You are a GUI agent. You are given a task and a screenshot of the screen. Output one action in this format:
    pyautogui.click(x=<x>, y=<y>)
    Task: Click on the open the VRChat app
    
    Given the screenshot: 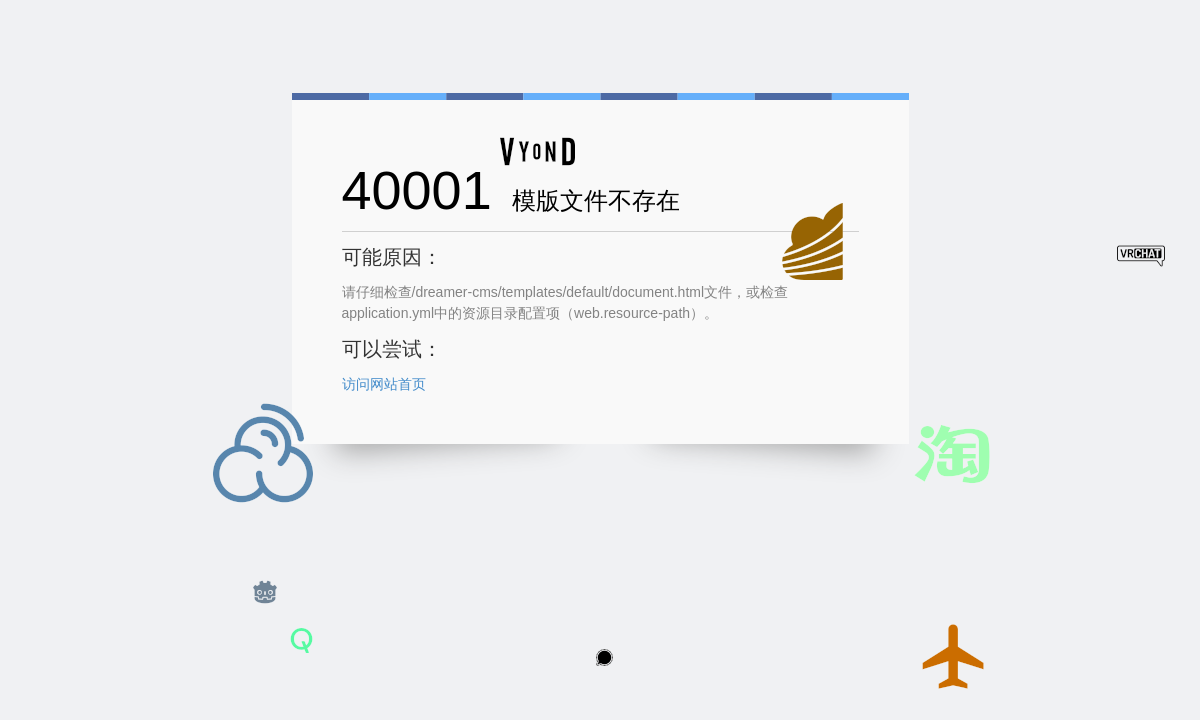 What is the action you would take?
    pyautogui.click(x=1141, y=256)
    